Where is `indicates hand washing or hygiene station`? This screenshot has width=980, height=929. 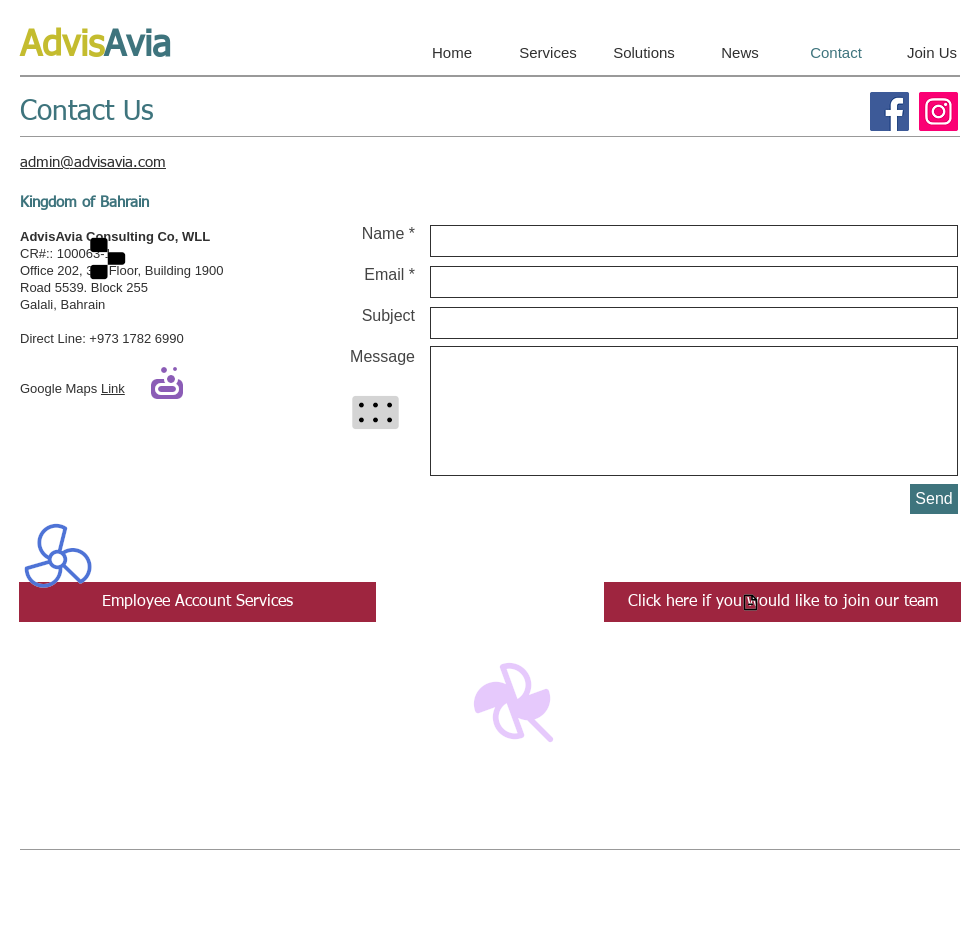 indicates hand washing or hygiene station is located at coordinates (167, 385).